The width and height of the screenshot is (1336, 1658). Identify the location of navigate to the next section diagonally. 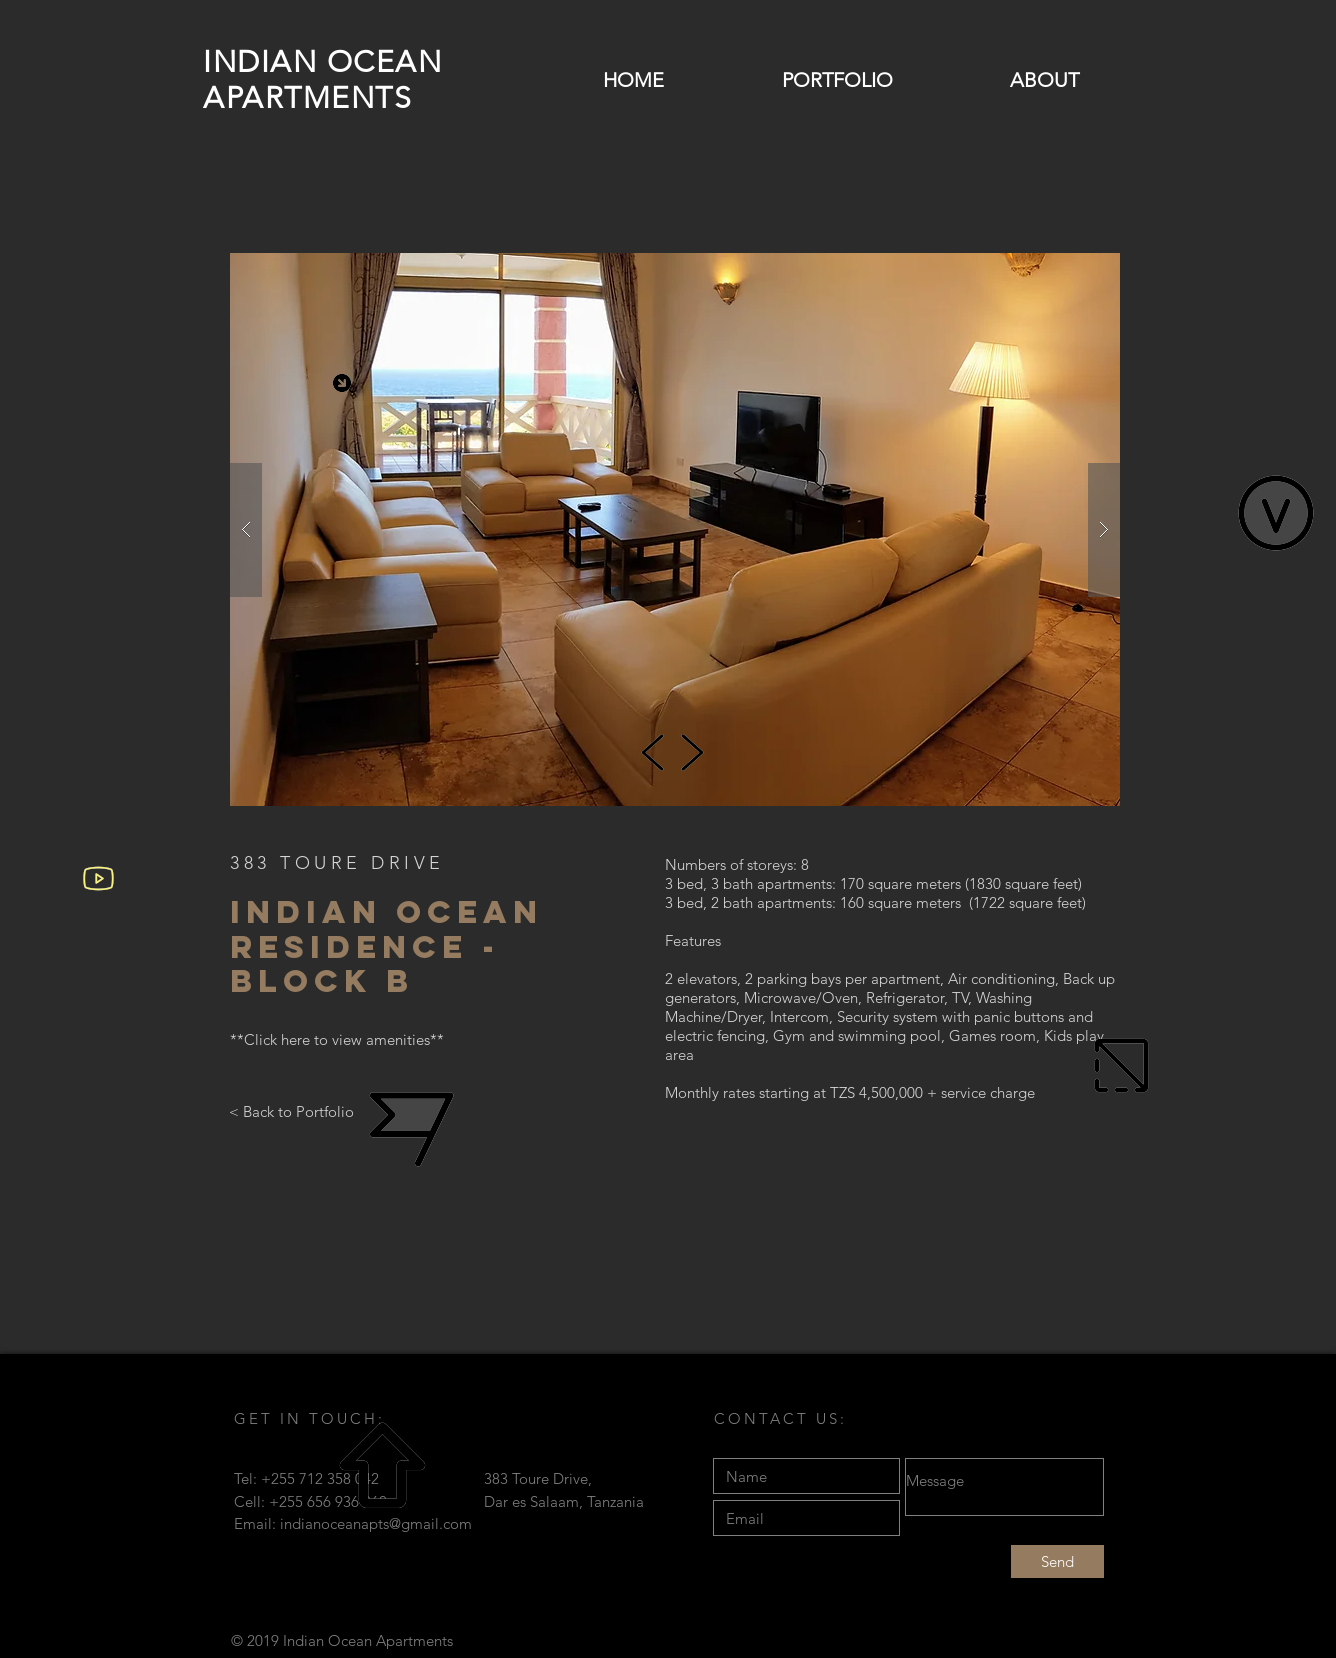
(342, 383).